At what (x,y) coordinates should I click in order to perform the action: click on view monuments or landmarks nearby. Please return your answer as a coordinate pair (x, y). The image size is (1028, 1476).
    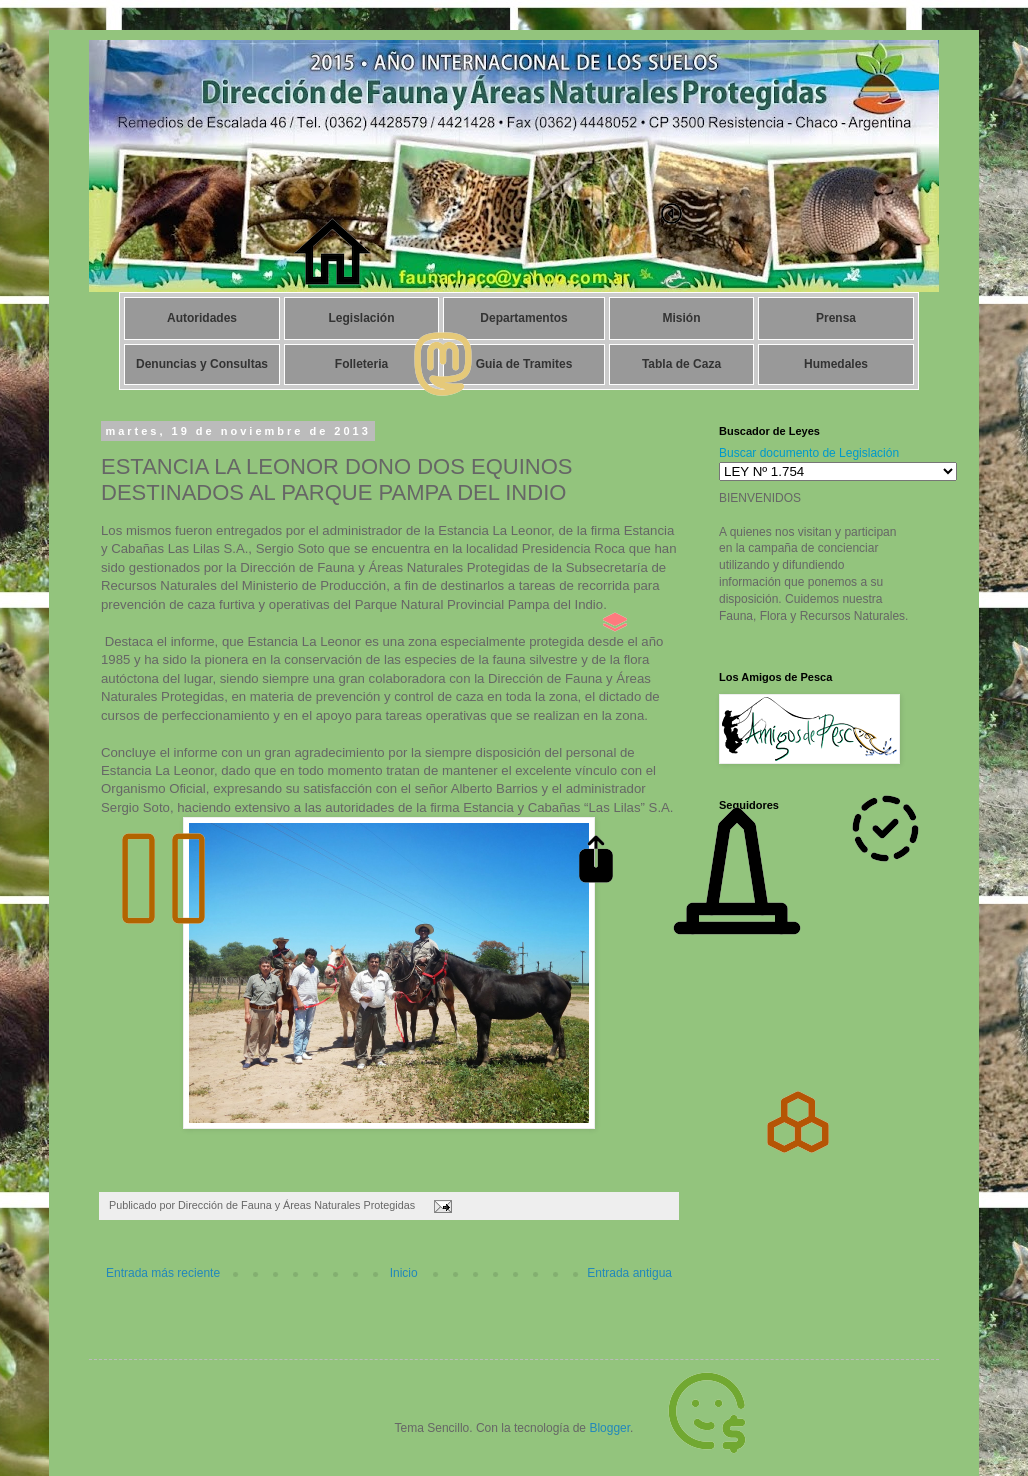
    Looking at the image, I should click on (737, 871).